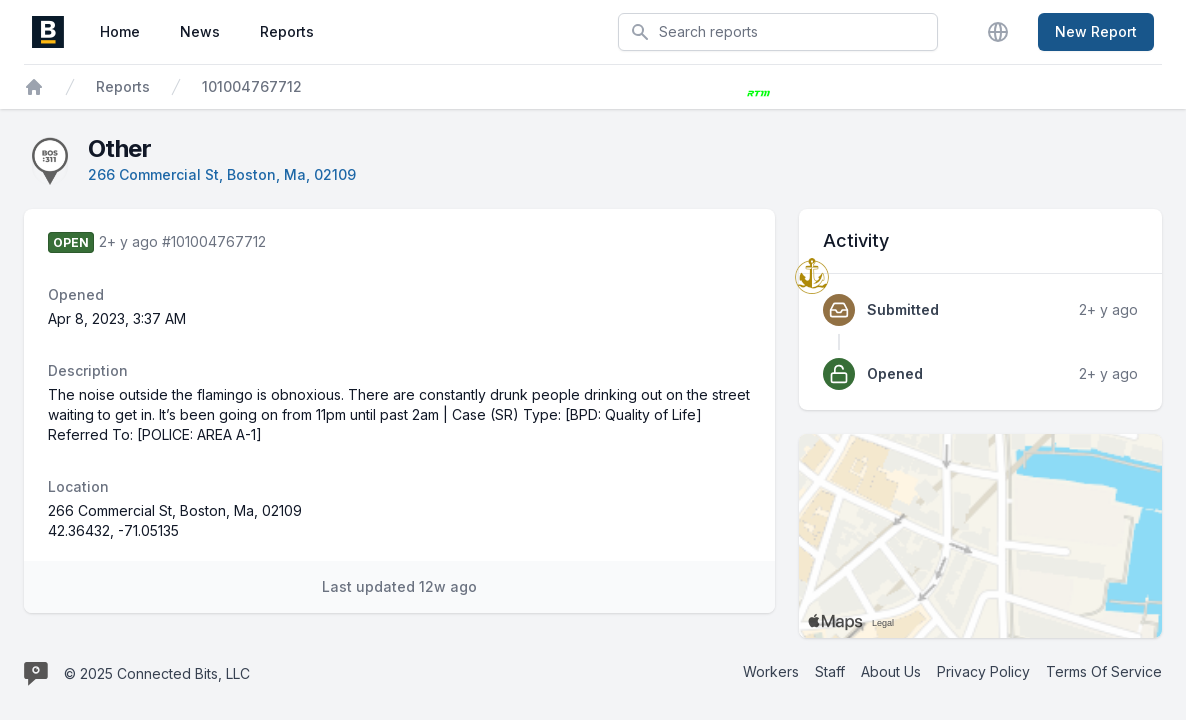 This screenshot has height=720, width=1186. Describe the element at coordinates (812, 276) in the screenshot. I see `oxc javascript toolchain logo` at that location.